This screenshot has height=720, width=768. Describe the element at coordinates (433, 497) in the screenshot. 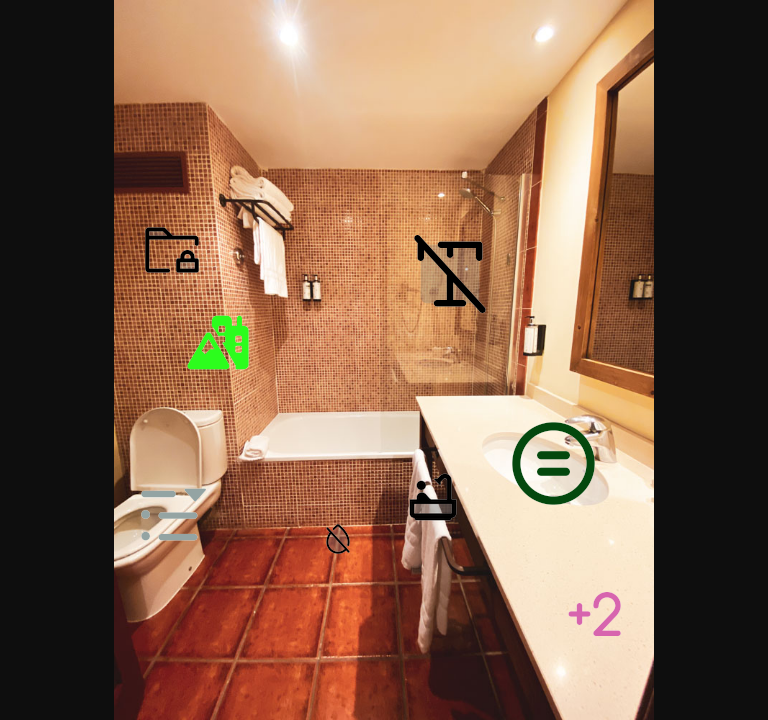

I see `indicates bathroom or bathing facilities` at that location.